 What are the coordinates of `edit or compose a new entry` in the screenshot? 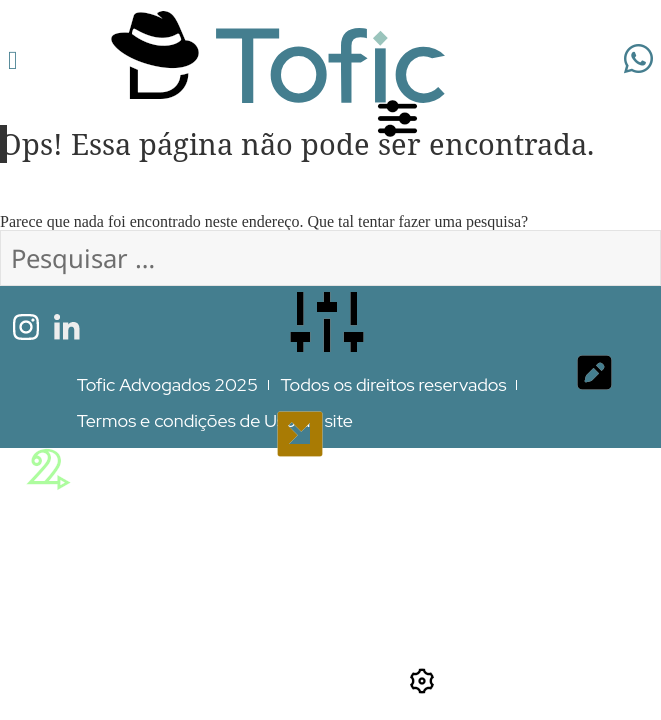 It's located at (594, 372).